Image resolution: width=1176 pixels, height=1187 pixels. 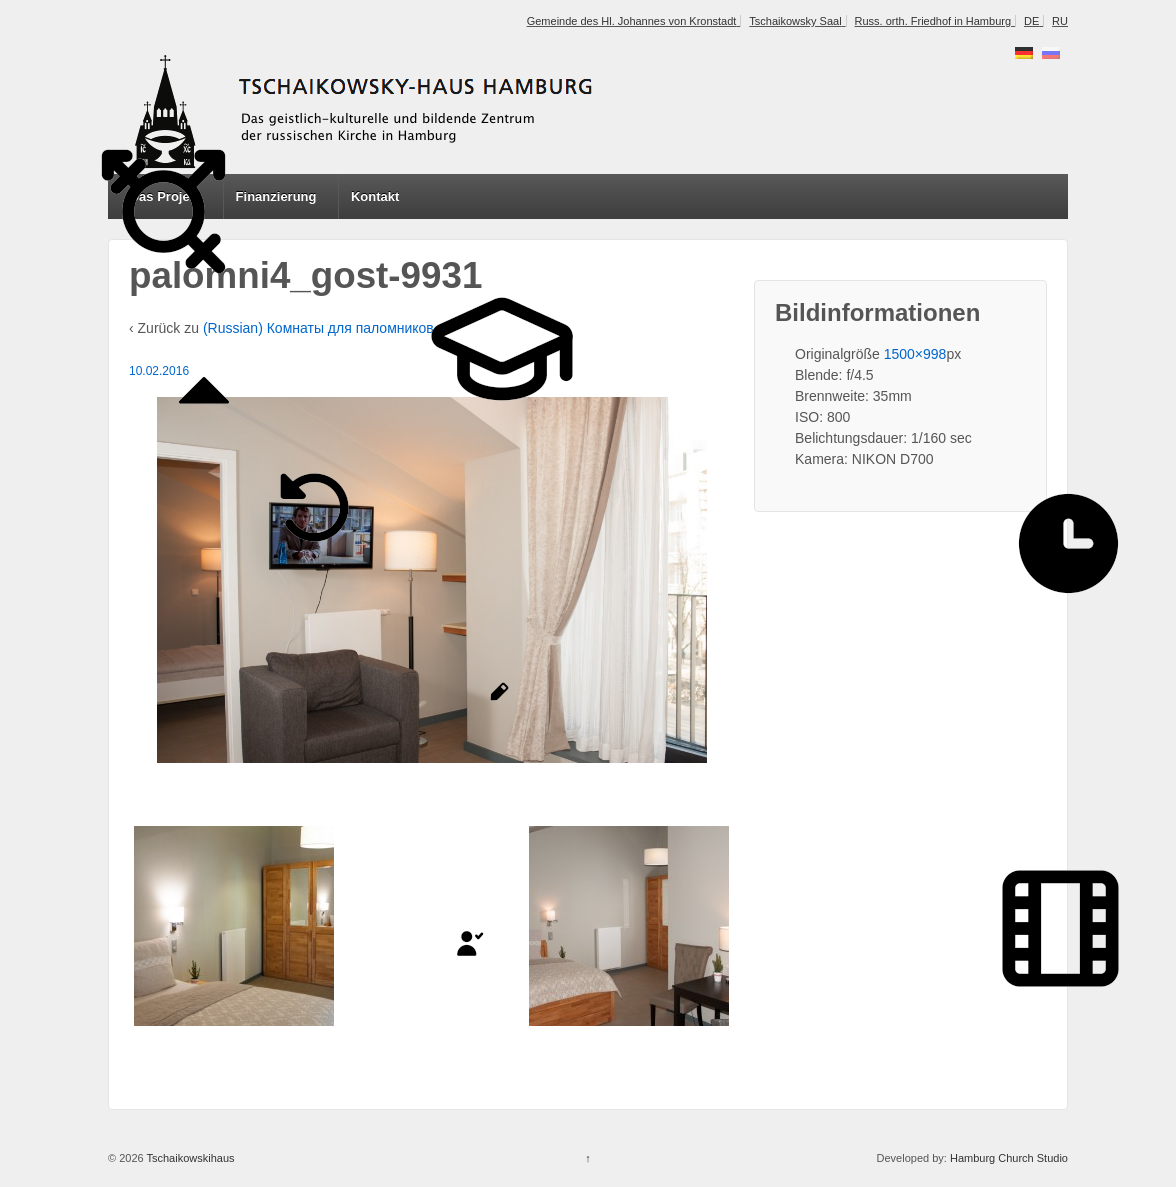 What do you see at coordinates (314, 507) in the screenshot?
I see `undo last action` at bounding box center [314, 507].